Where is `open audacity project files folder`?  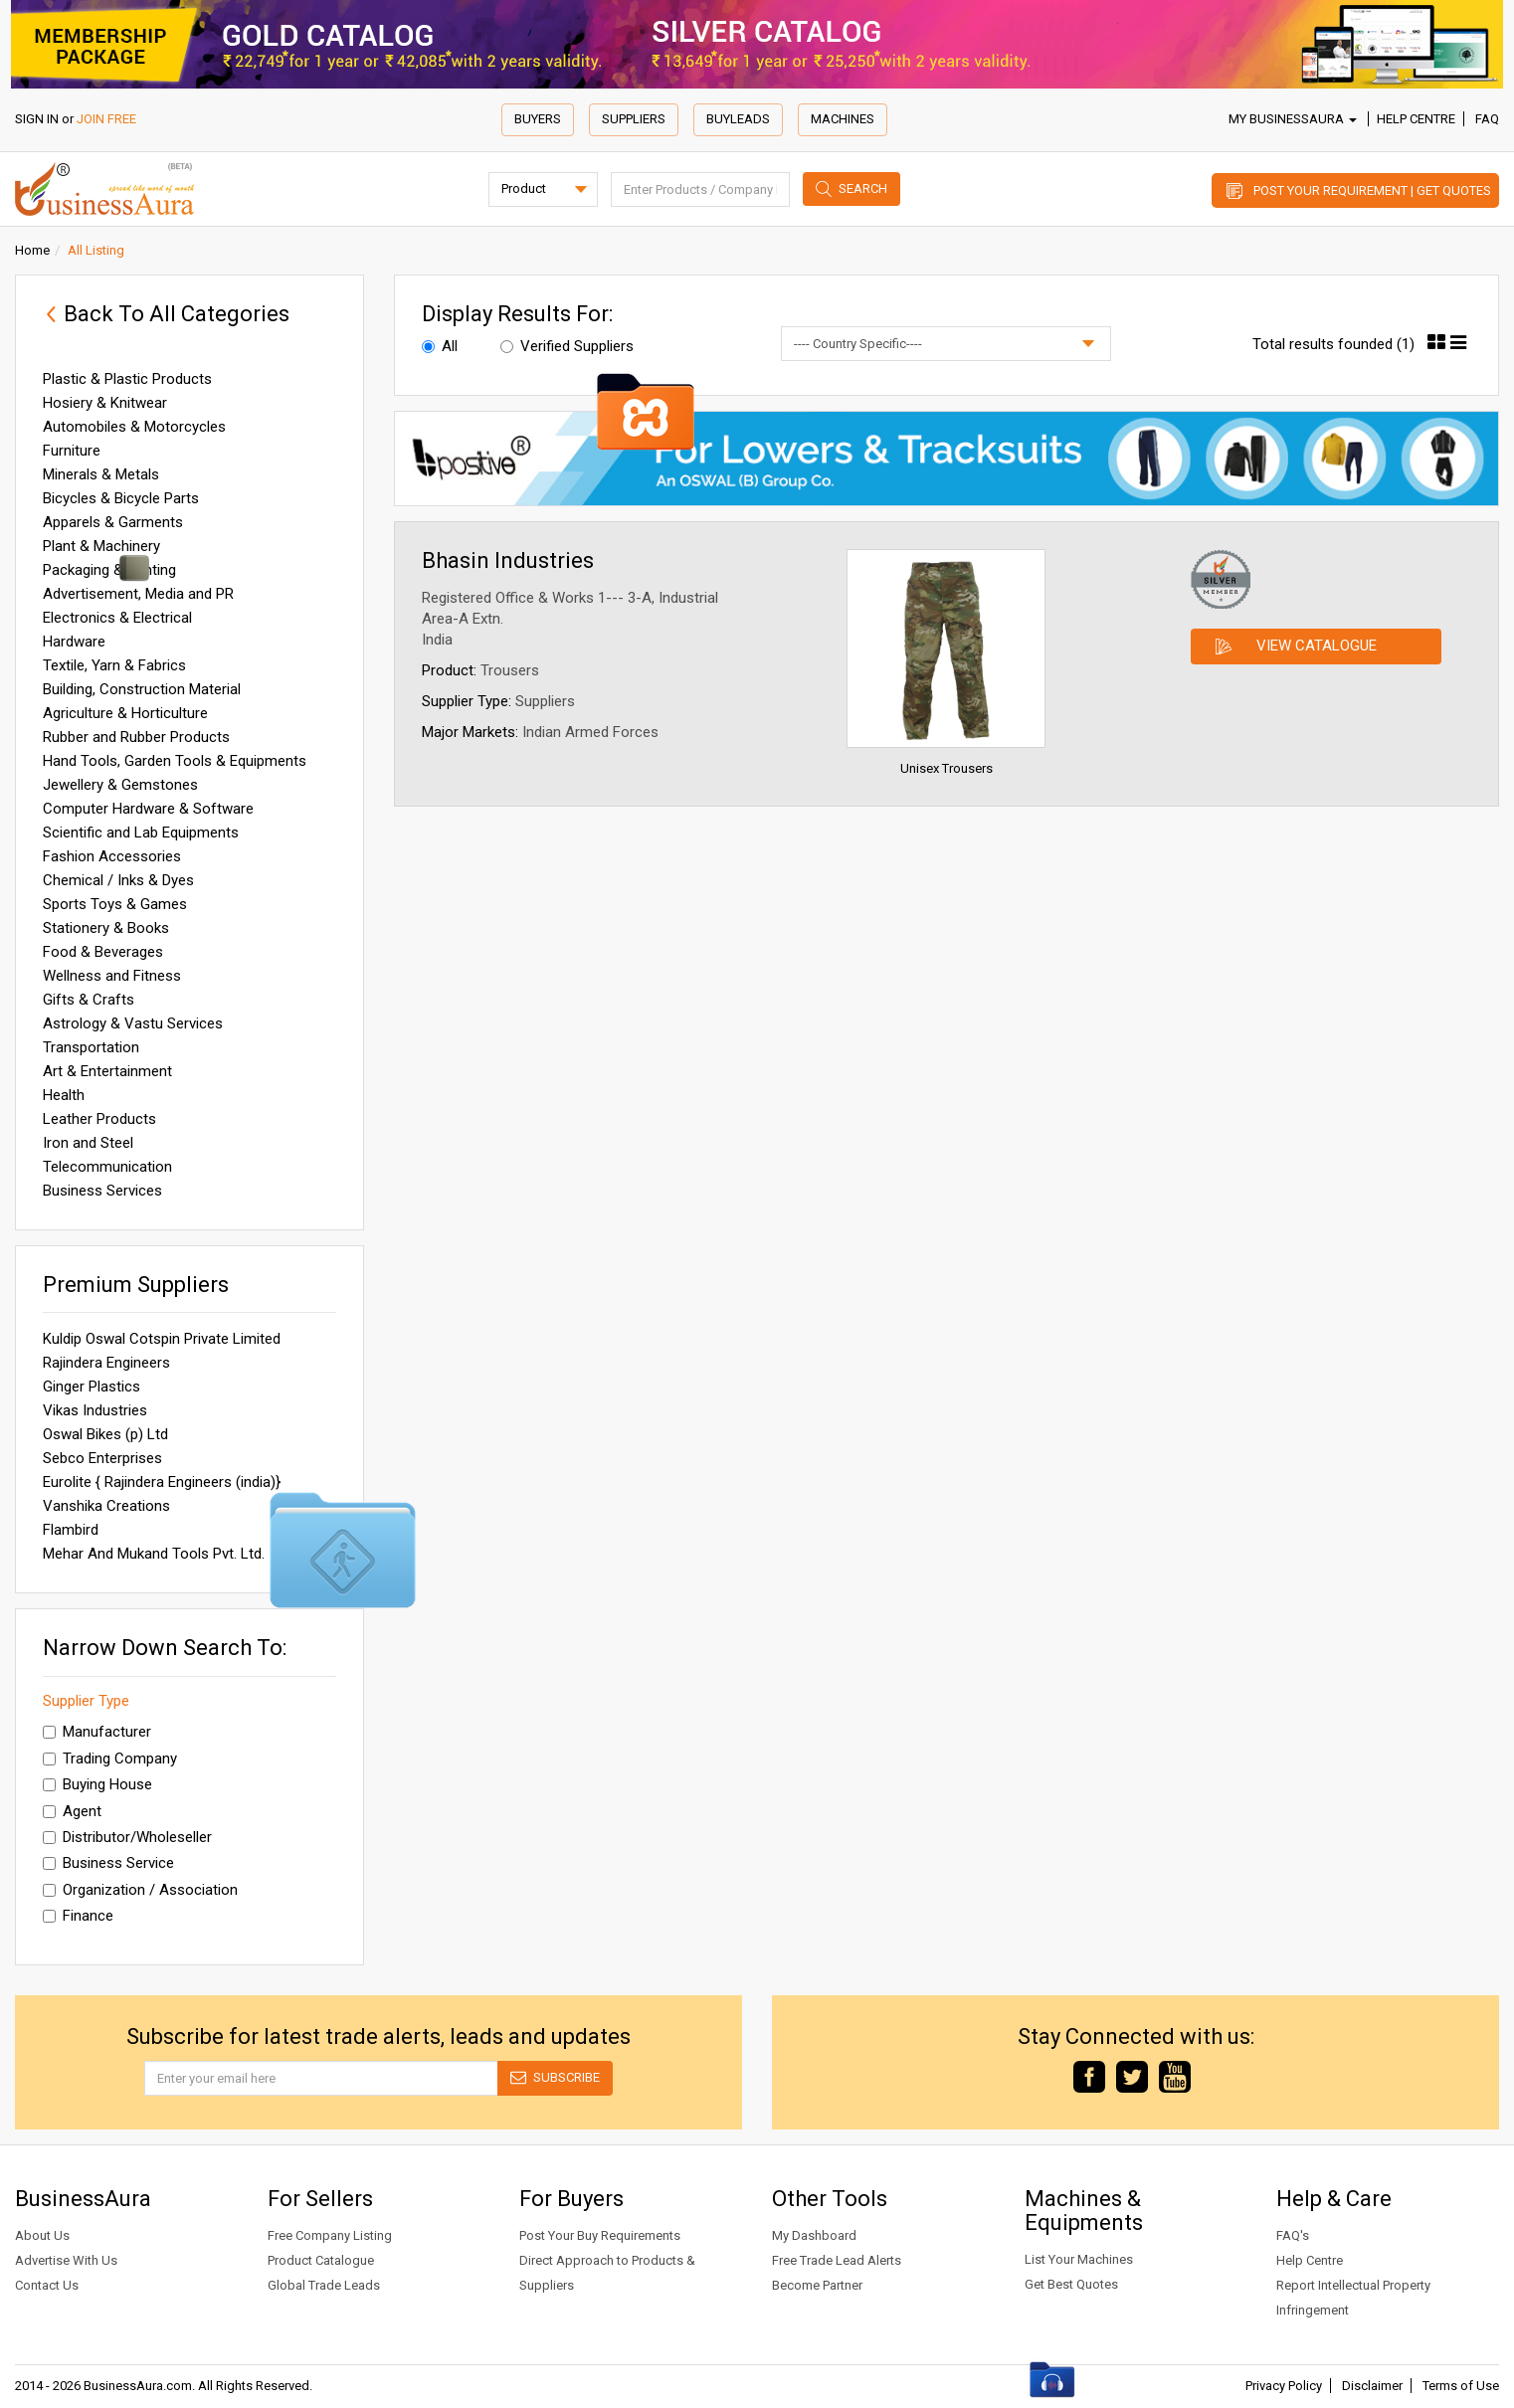 open audacity project files folder is located at coordinates (1051, 2380).